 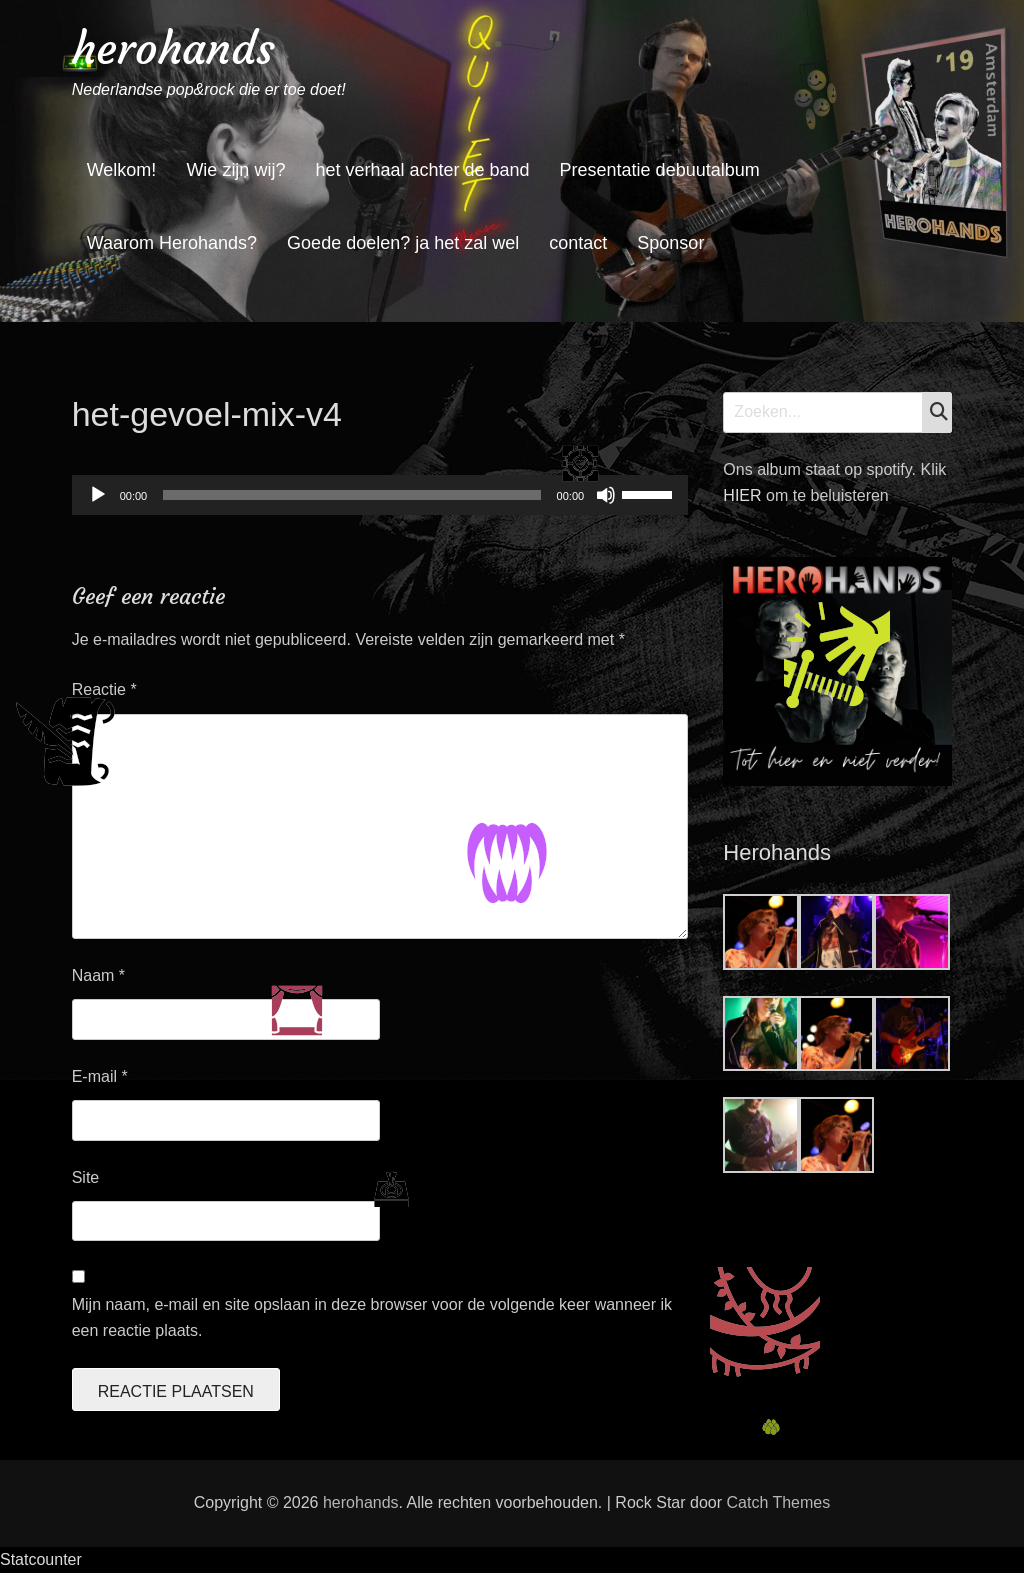 What do you see at coordinates (297, 1011) in the screenshot?
I see `access theater or entertainment content` at bounding box center [297, 1011].